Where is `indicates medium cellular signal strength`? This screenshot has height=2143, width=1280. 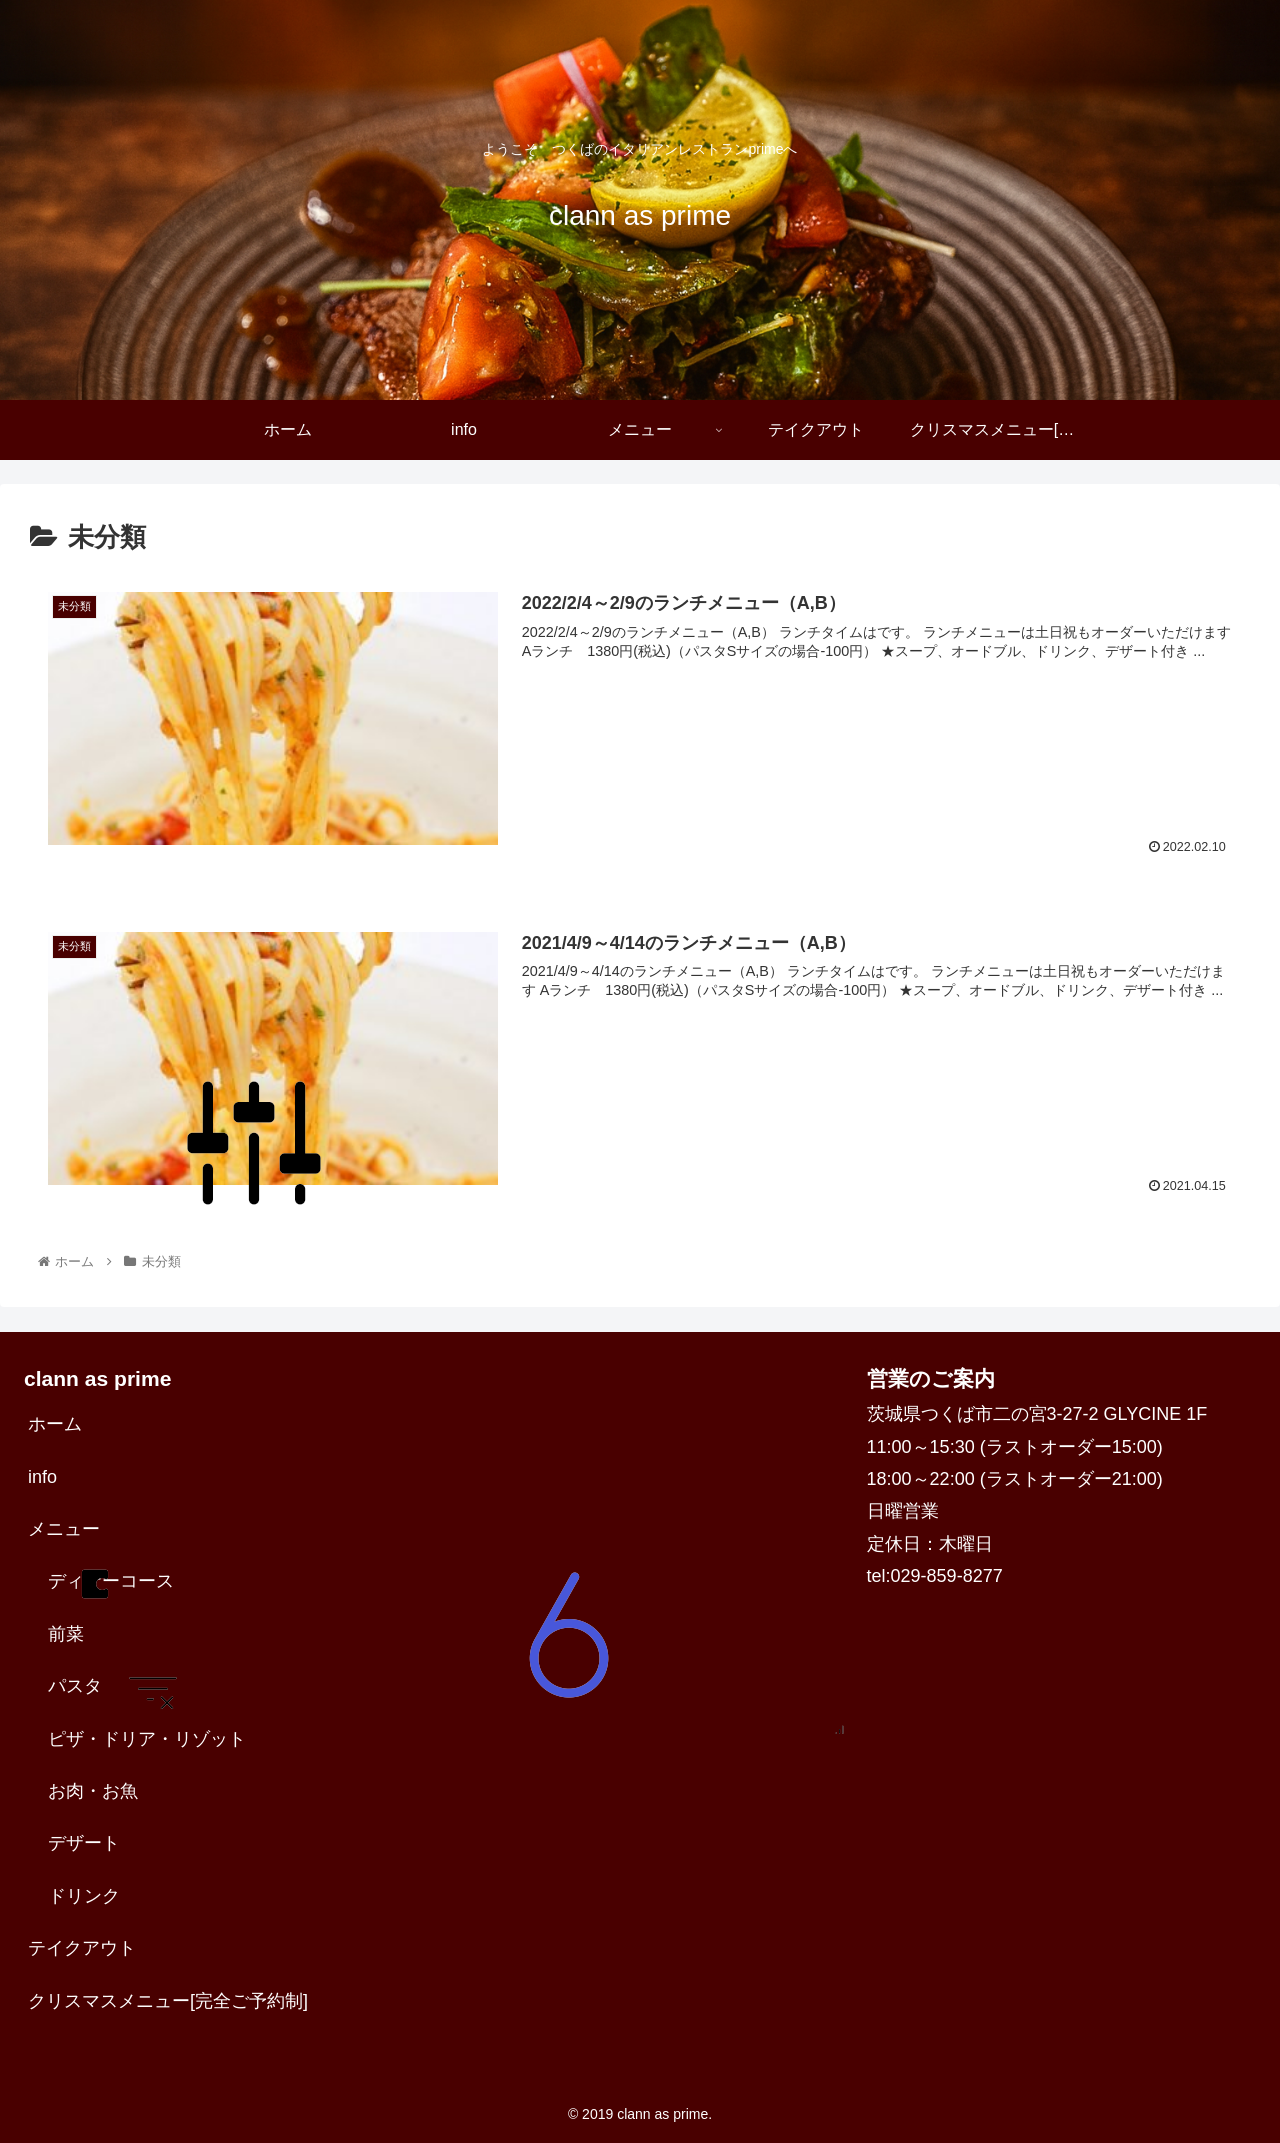
indicates medium cellular signal strength is located at coordinates (843, 1727).